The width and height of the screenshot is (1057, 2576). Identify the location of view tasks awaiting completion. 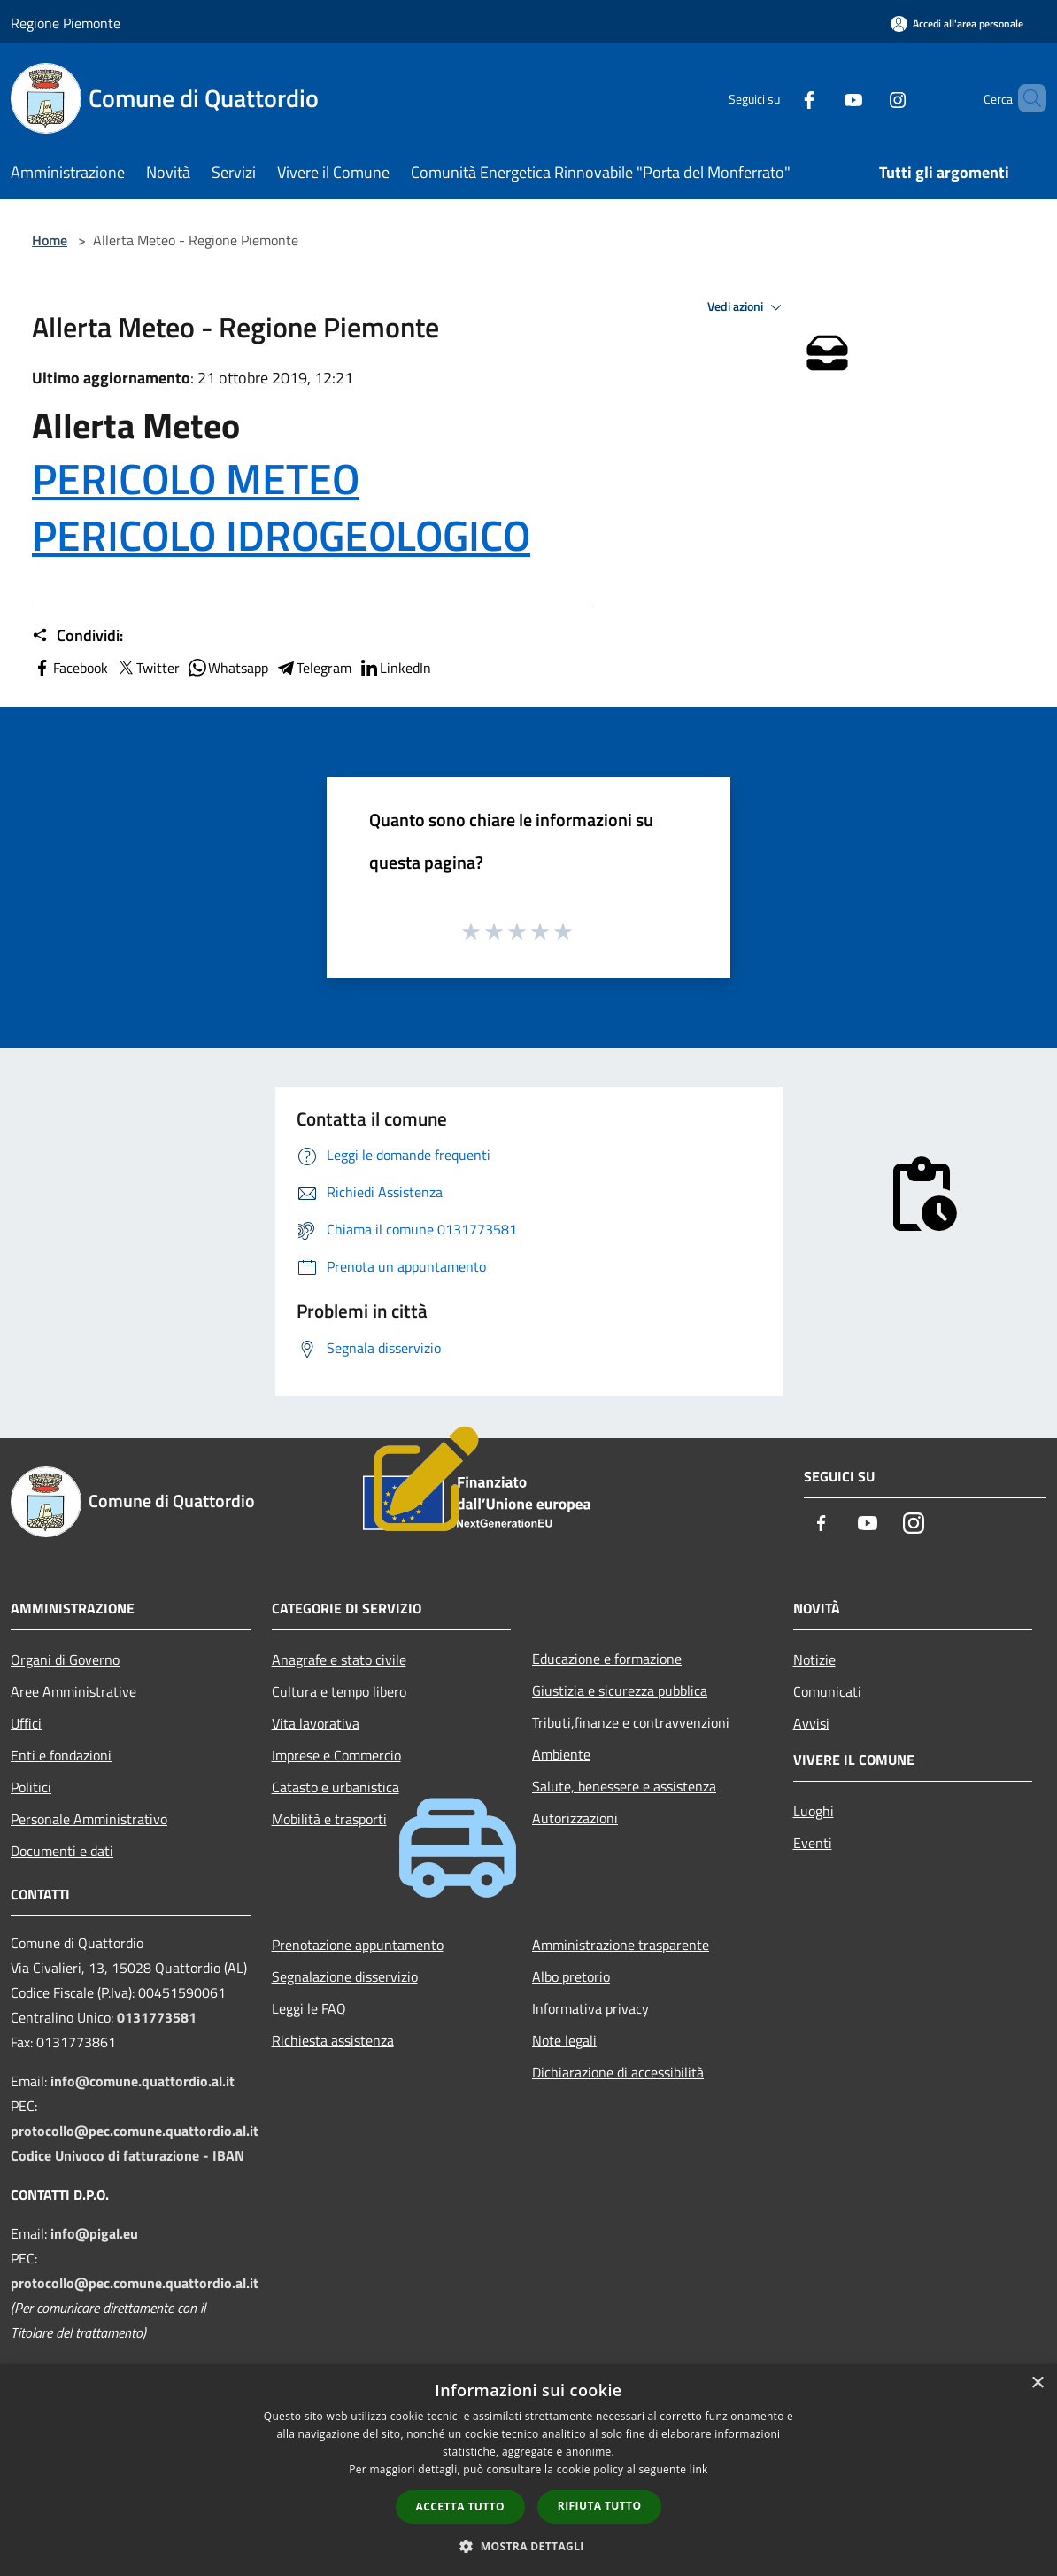
(922, 1195).